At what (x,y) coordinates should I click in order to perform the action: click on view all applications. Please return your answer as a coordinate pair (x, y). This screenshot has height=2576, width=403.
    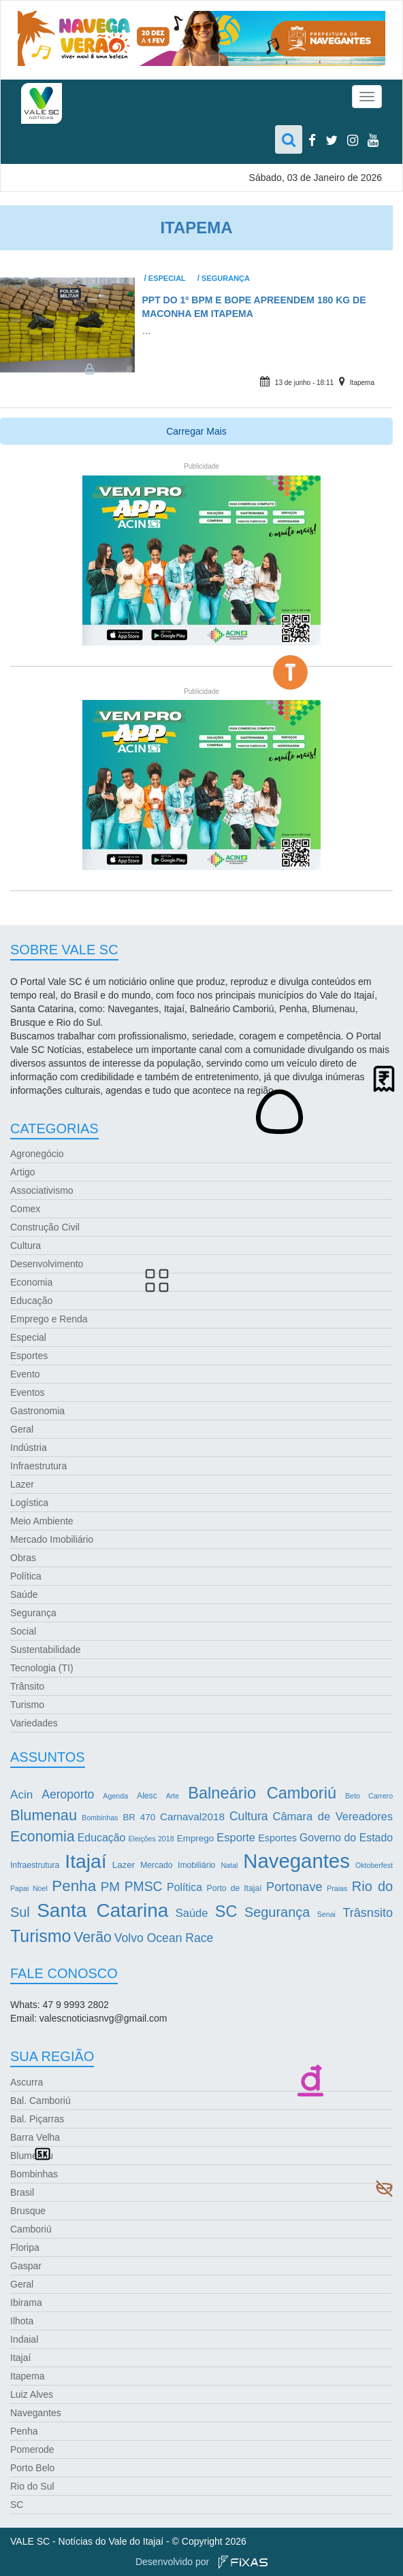
    Looking at the image, I should click on (157, 1280).